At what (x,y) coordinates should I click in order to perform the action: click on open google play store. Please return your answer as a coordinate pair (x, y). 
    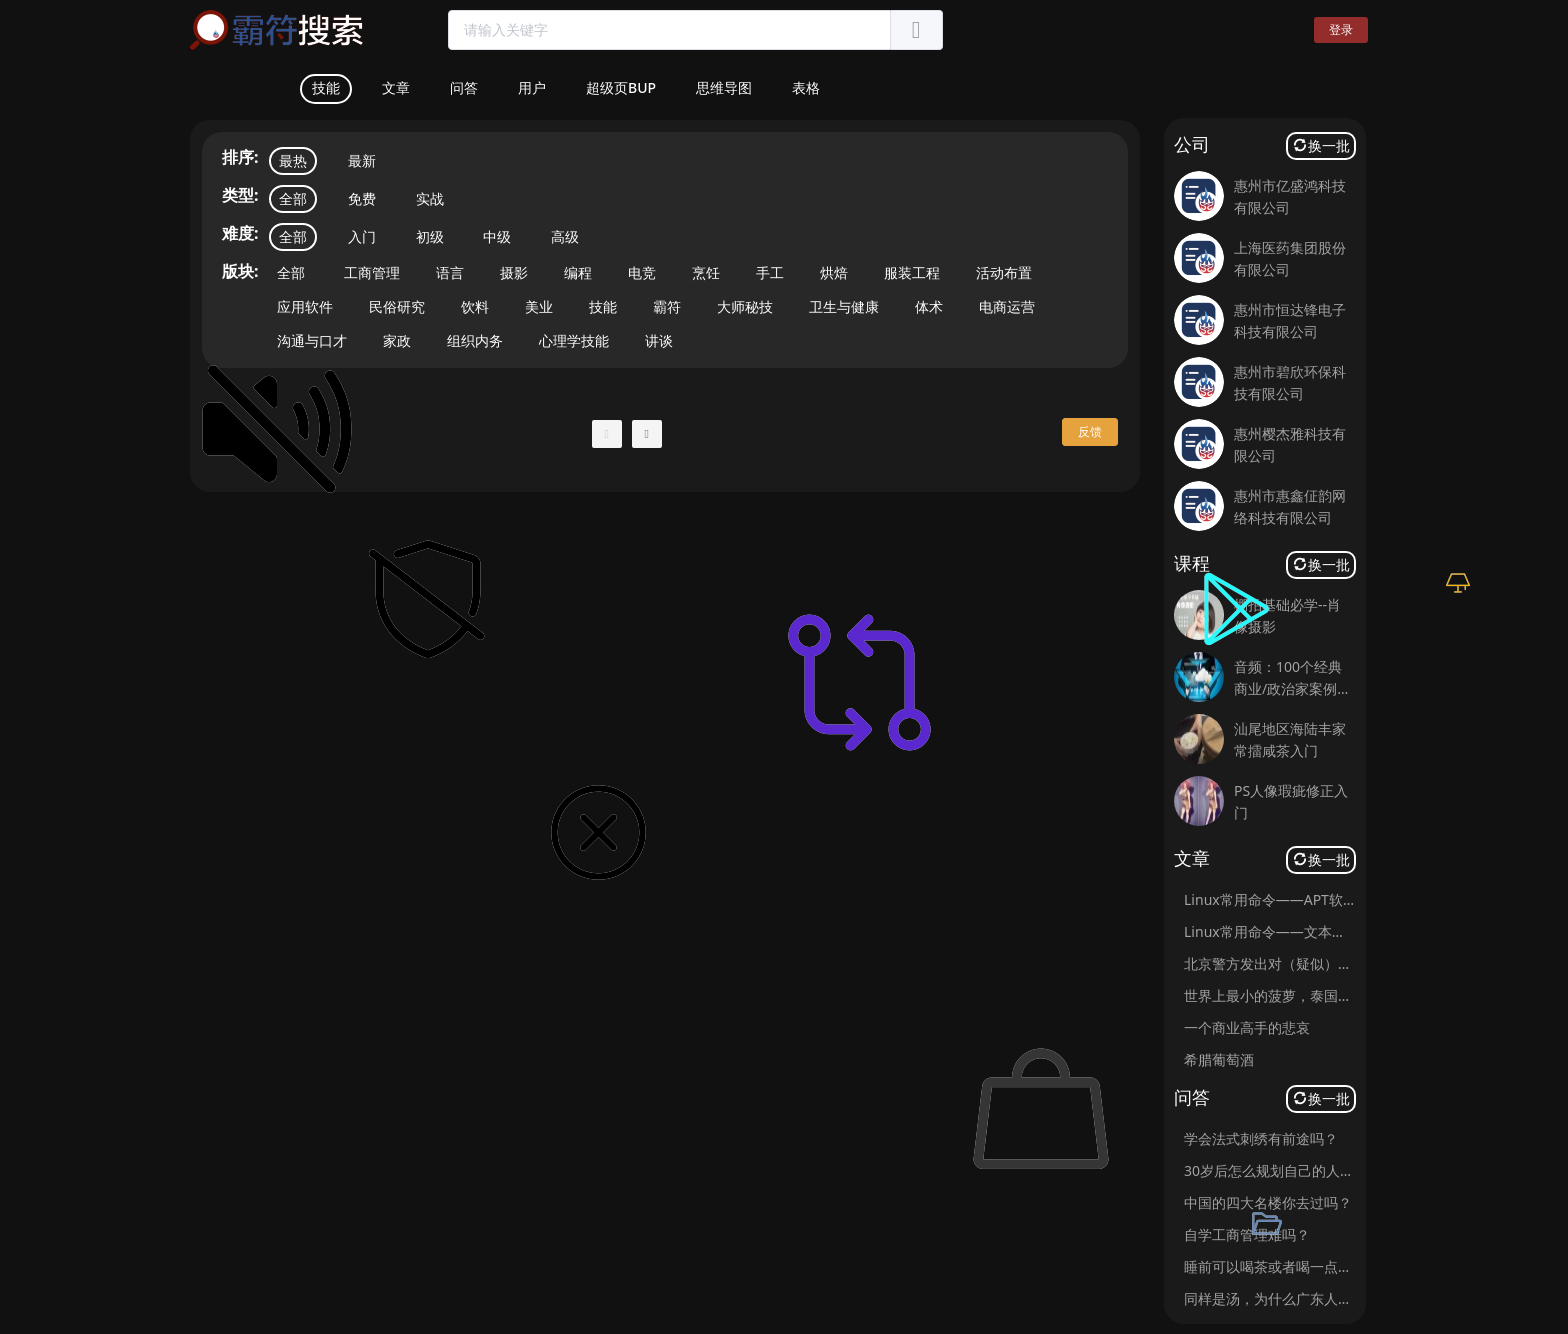
    Looking at the image, I should click on (1230, 609).